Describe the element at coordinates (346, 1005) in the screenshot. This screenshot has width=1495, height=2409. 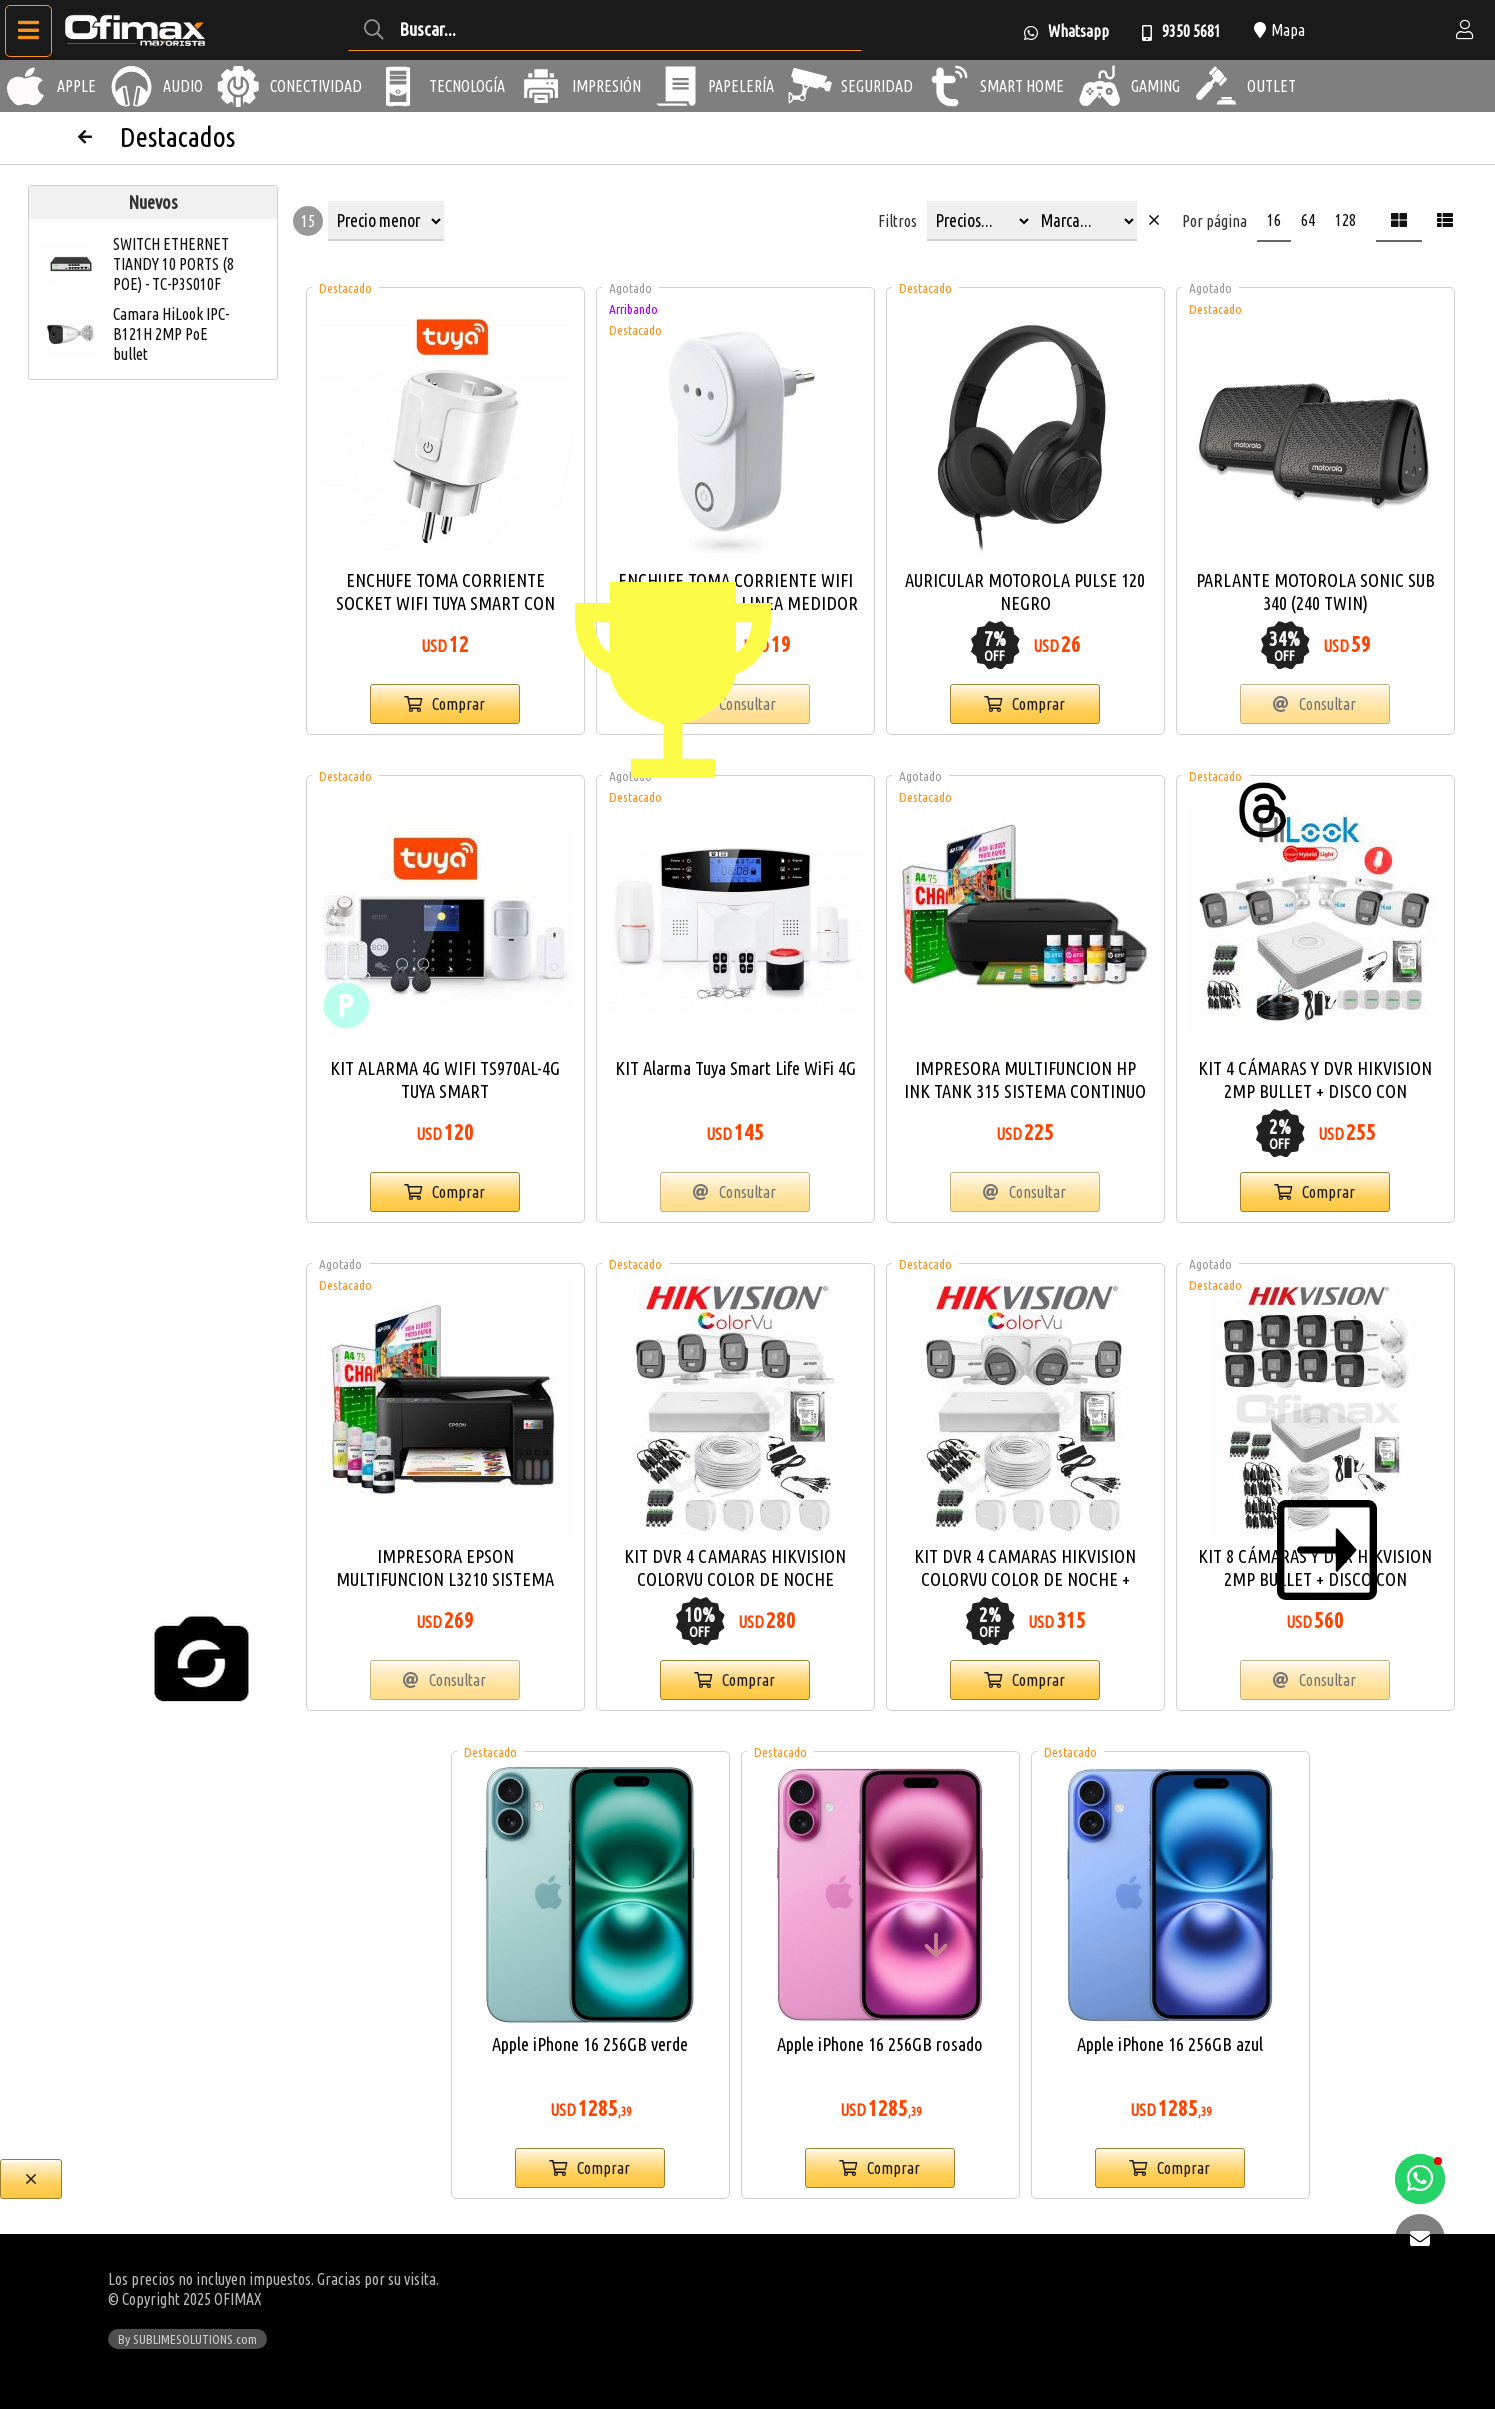
I see `indicates parking available or parking location` at that location.